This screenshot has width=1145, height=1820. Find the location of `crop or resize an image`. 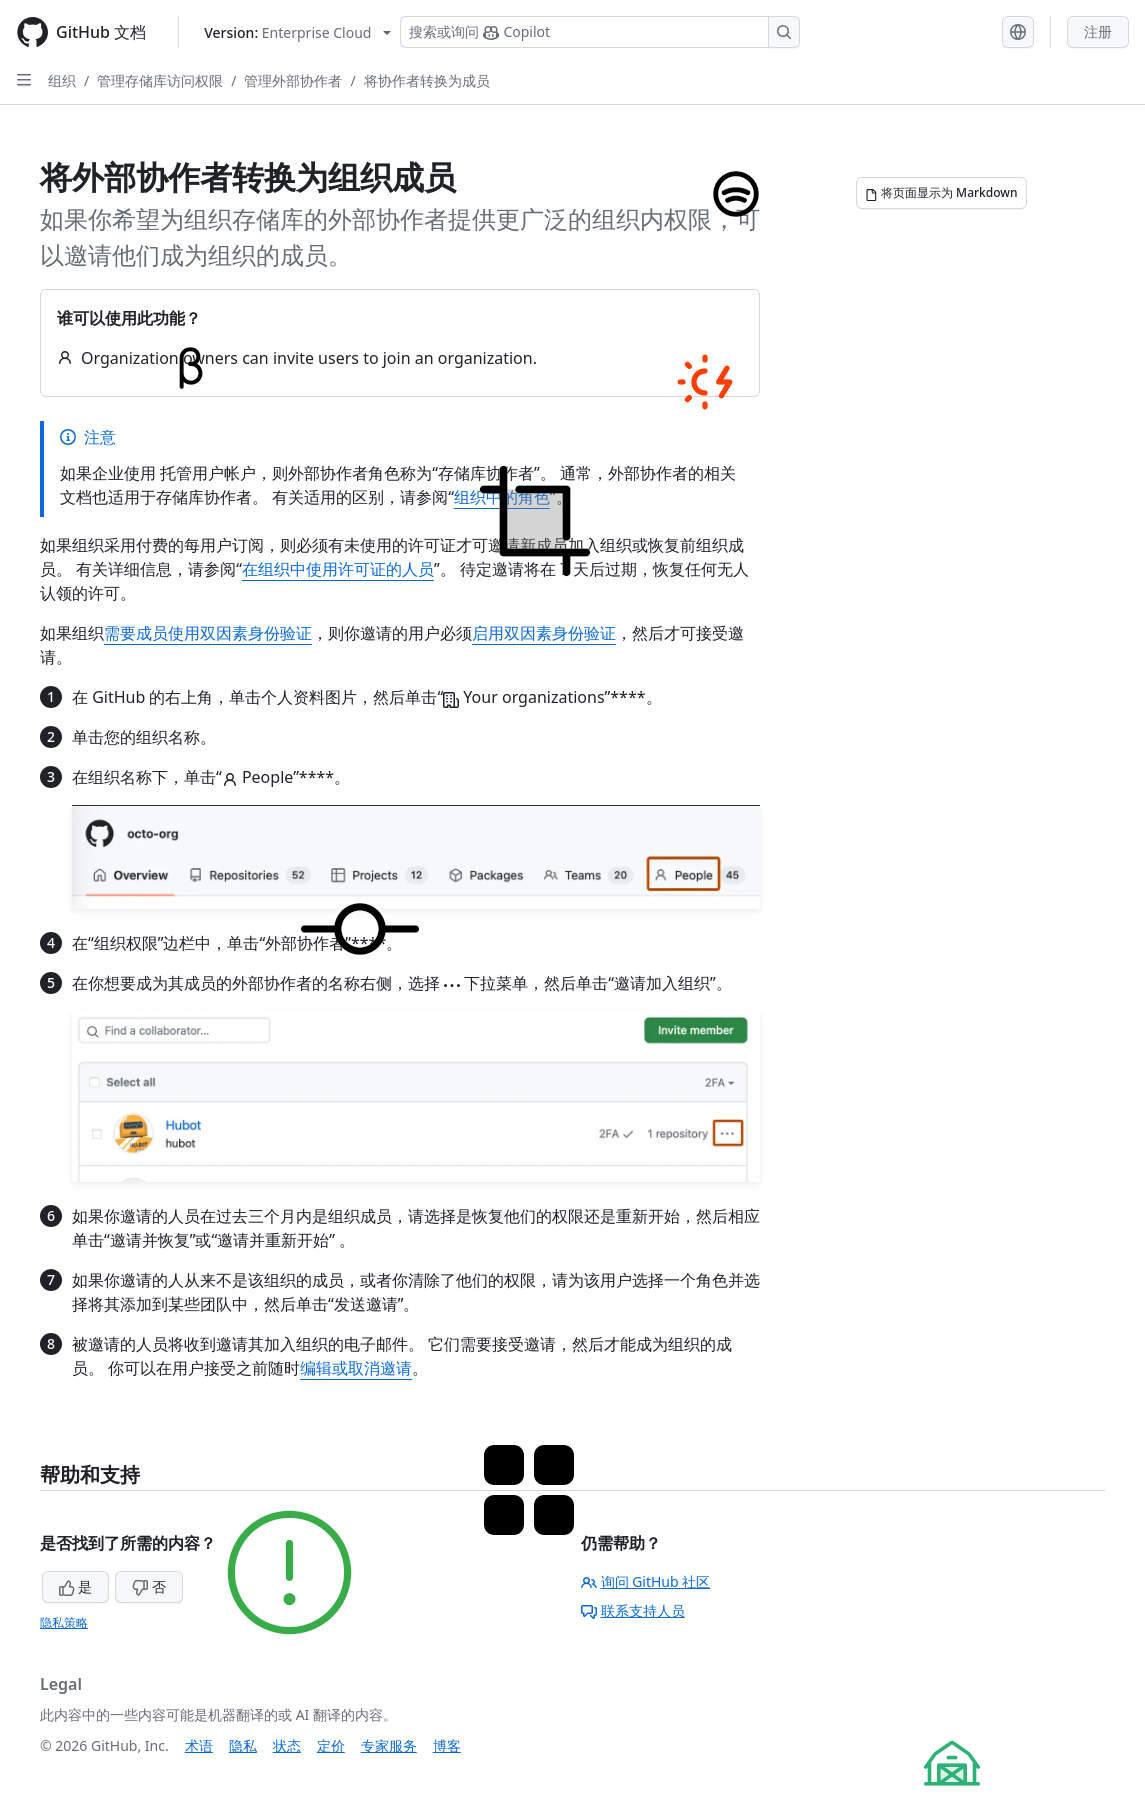

crop or resize an image is located at coordinates (535, 521).